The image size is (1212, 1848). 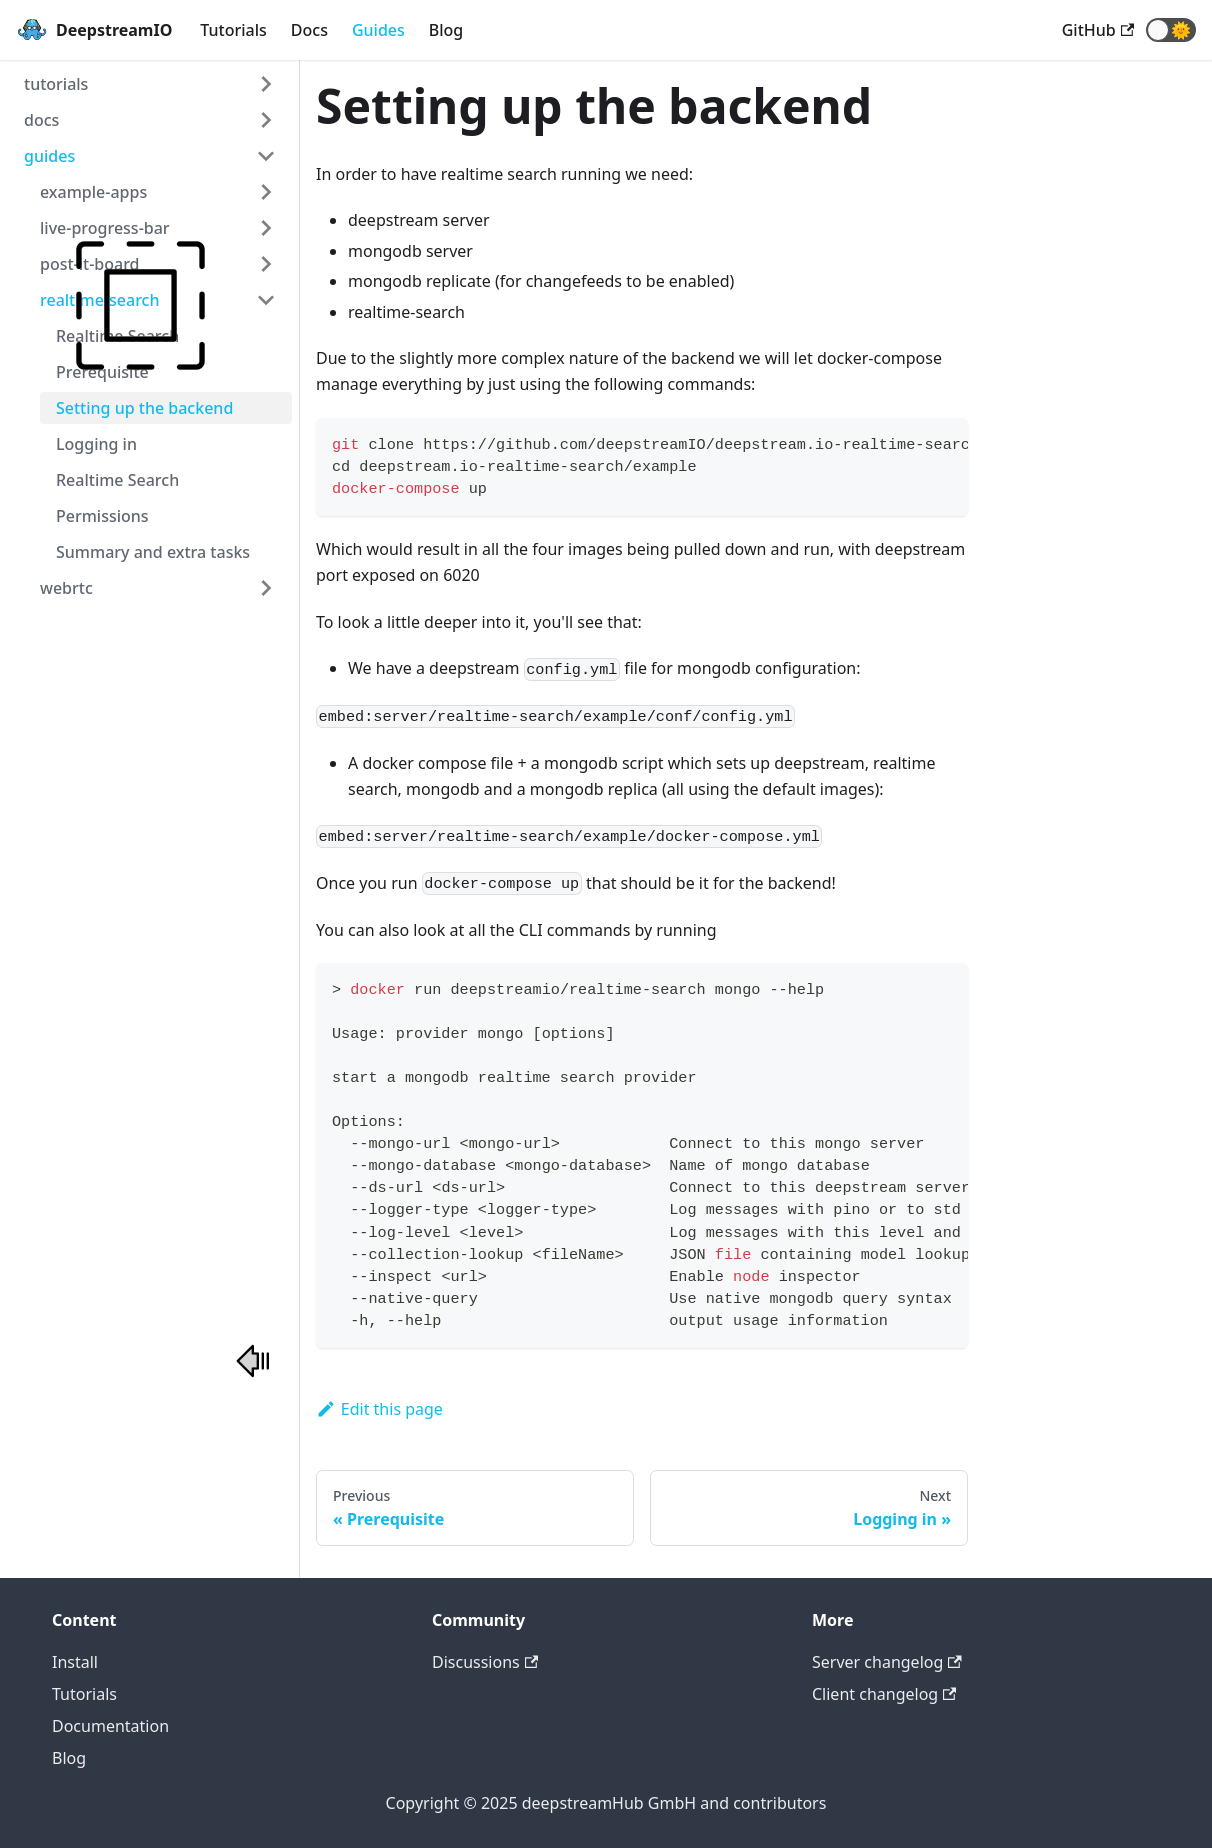 What do you see at coordinates (140, 305) in the screenshot?
I see `select all items` at bounding box center [140, 305].